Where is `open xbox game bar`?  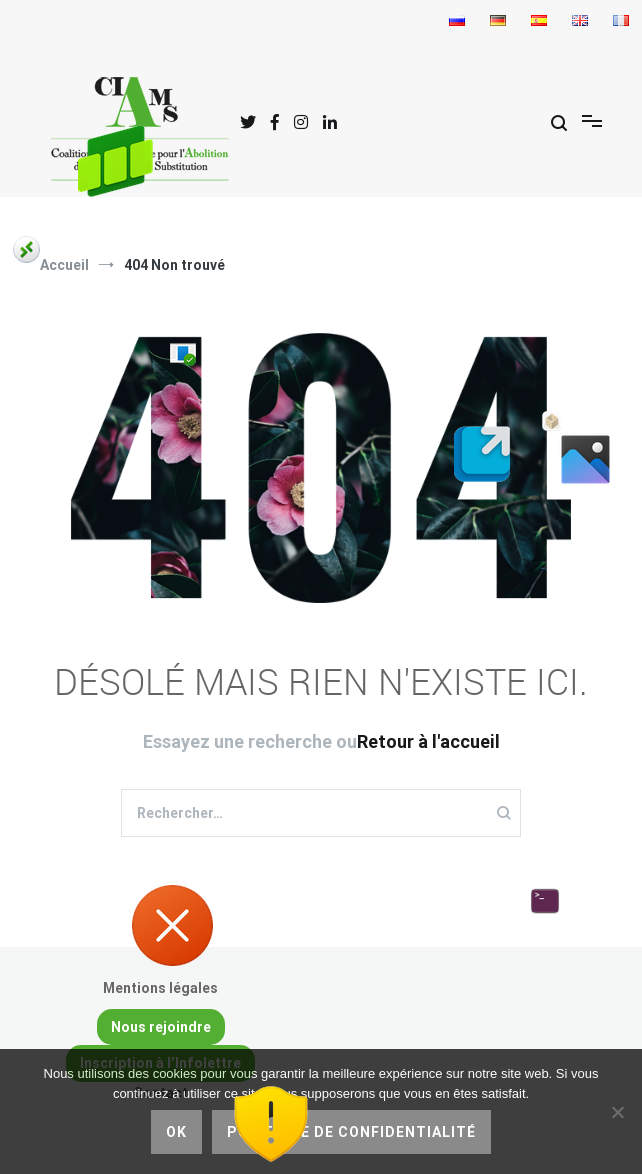
open xbox game bar is located at coordinates (116, 161).